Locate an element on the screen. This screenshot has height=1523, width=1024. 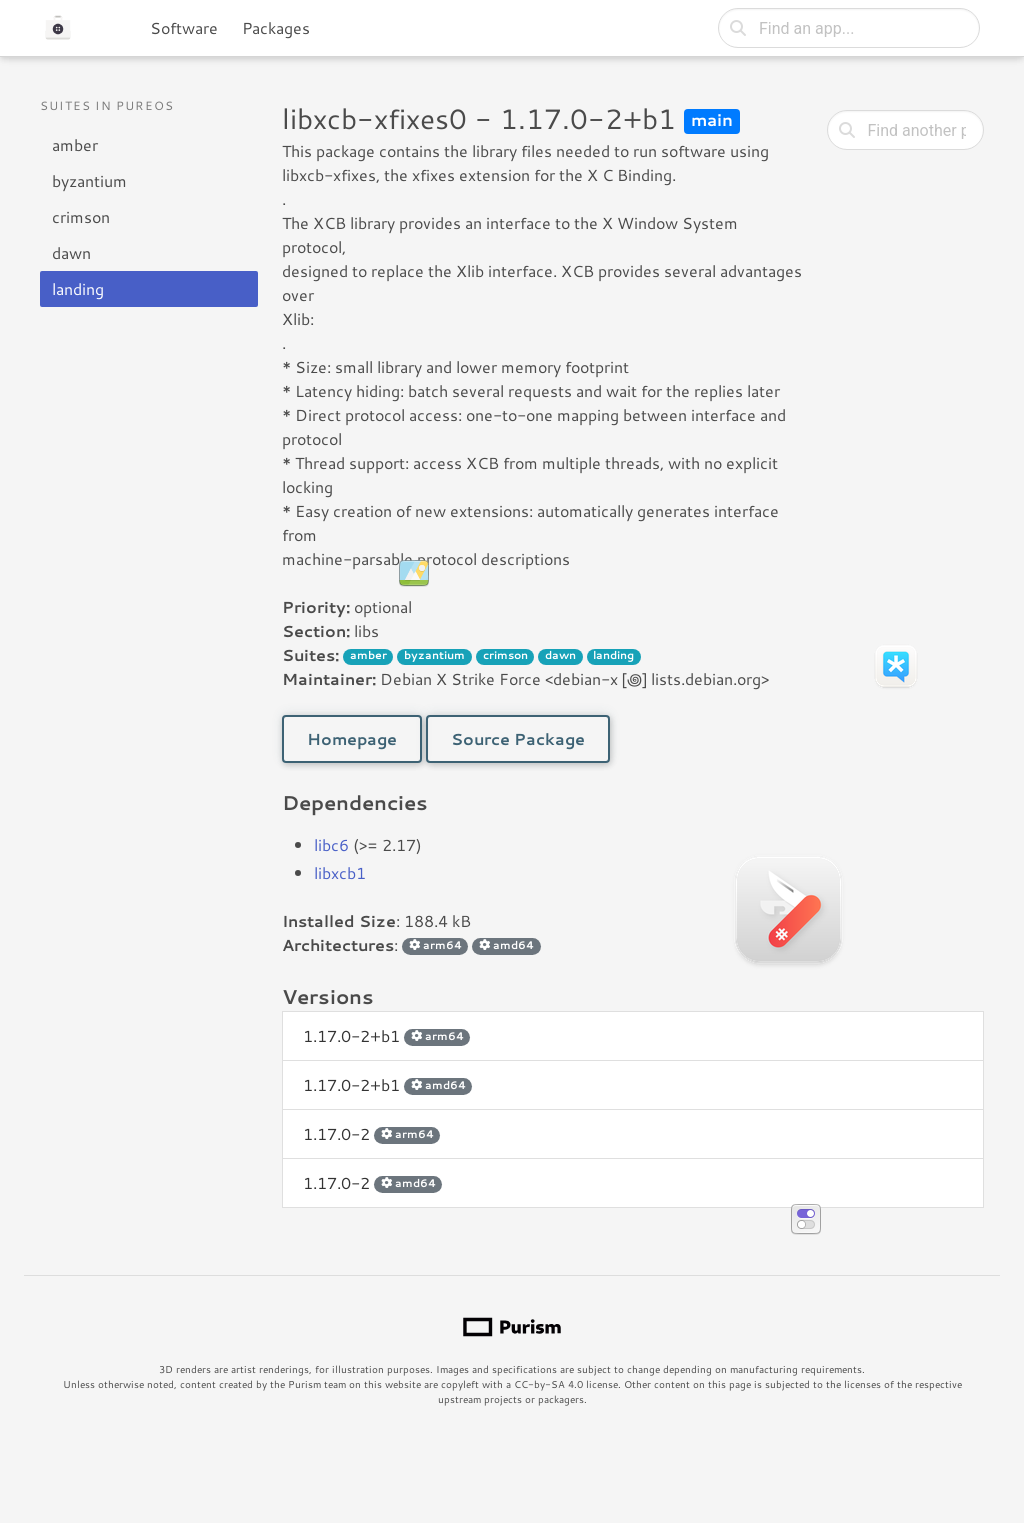
open textpieces app for text manipulation tools is located at coordinates (788, 909).